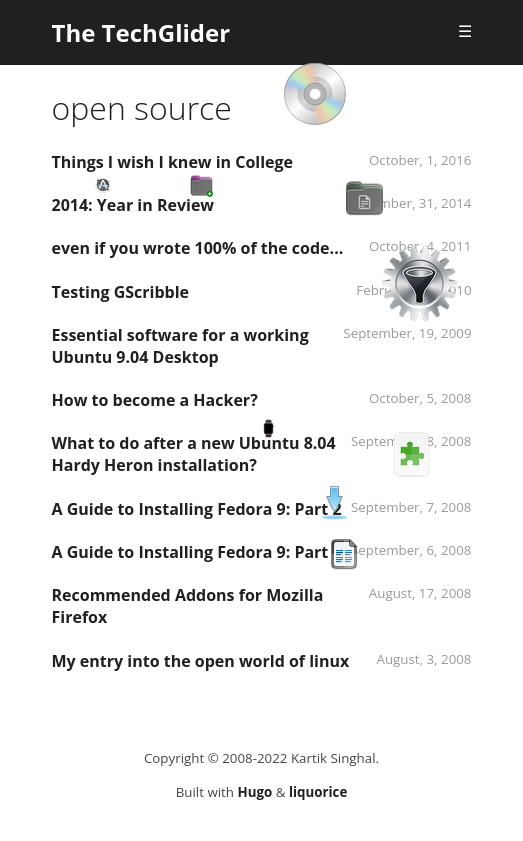 The image size is (523, 841). Describe the element at coordinates (344, 554) in the screenshot. I see `libreoffice master document file type` at that location.